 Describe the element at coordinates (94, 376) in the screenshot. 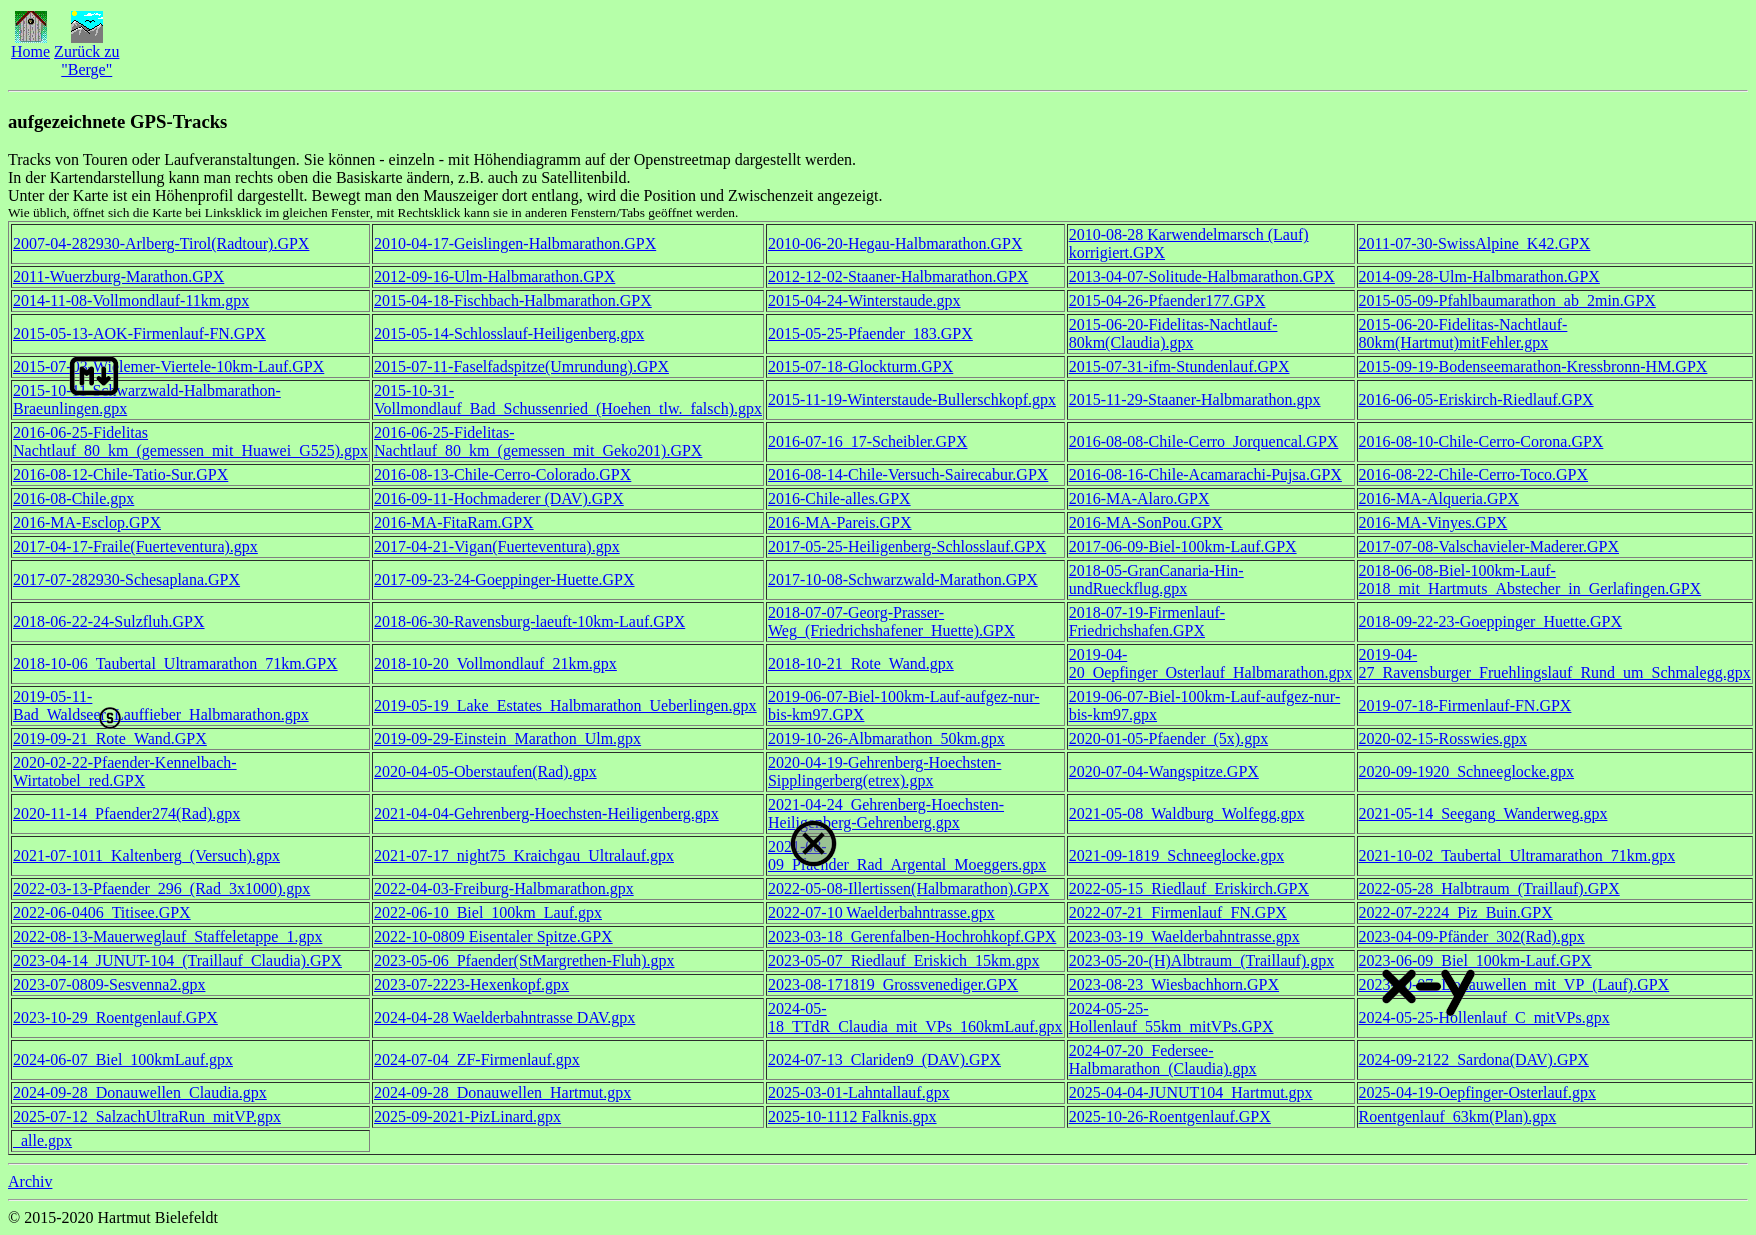

I see `format text using markdown syntax` at that location.